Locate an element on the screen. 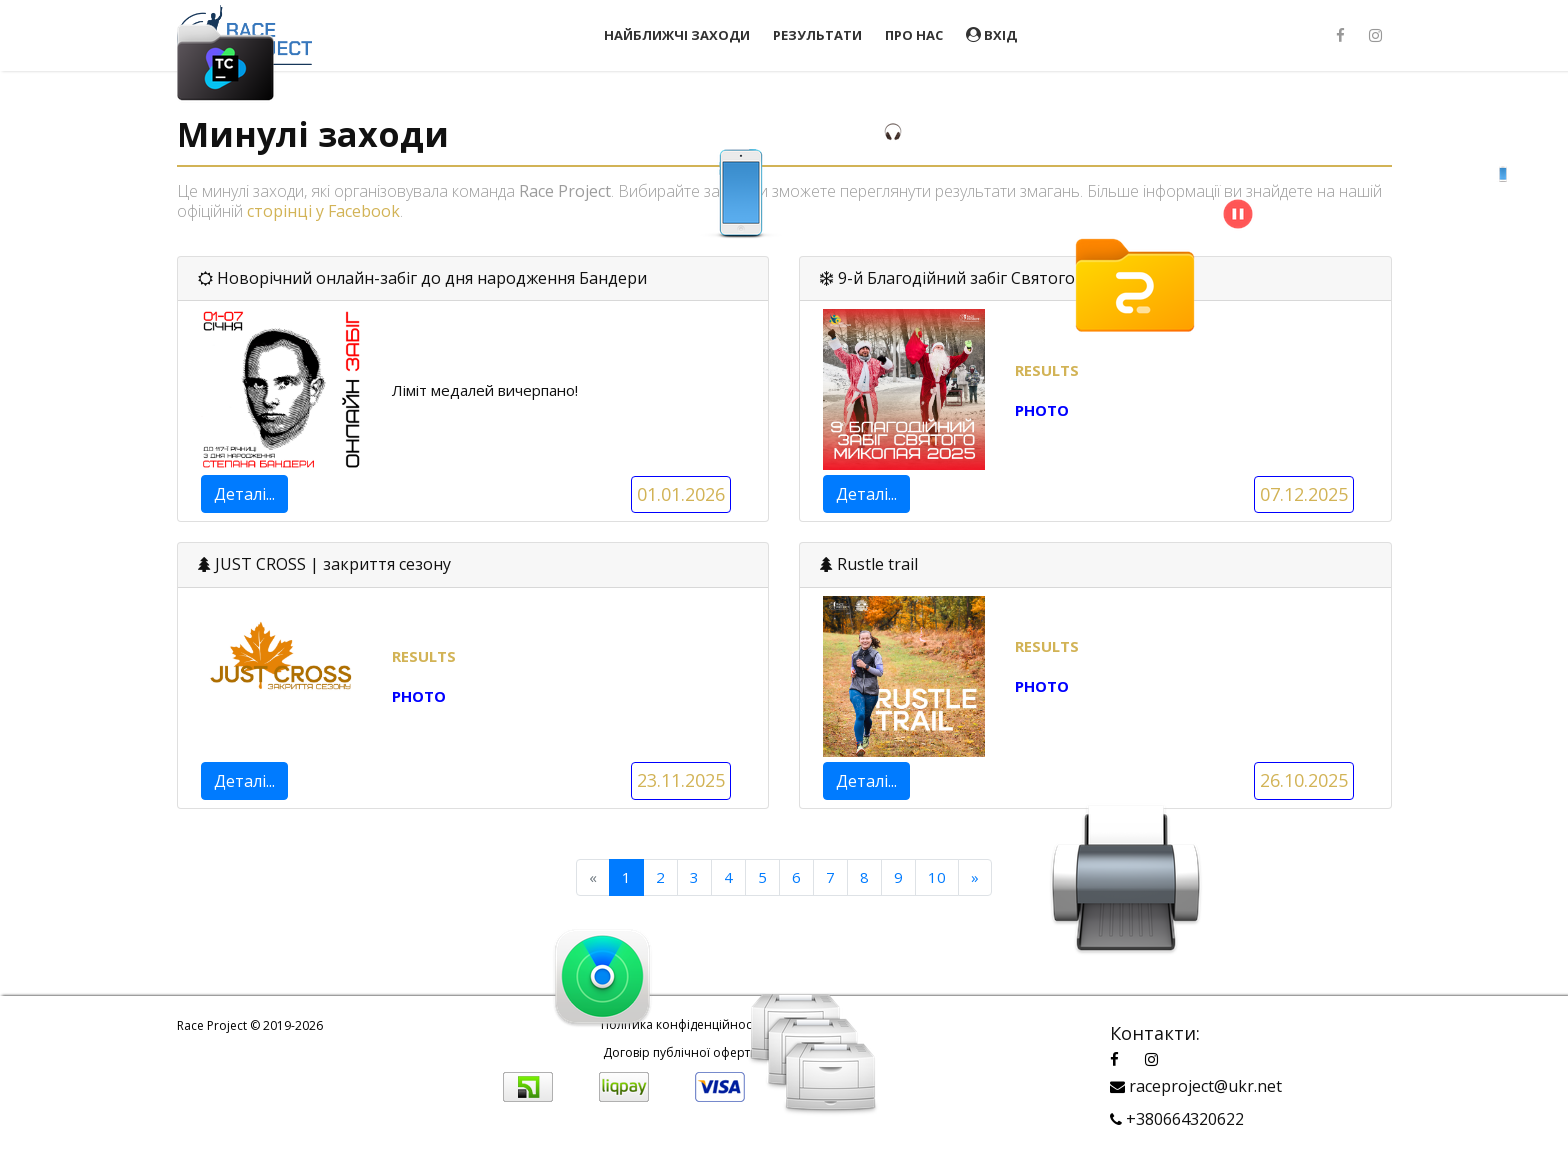 This screenshot has height=1156, width=1568. open JetBrains TeamCity project folder is located at coordinates (225, 65).